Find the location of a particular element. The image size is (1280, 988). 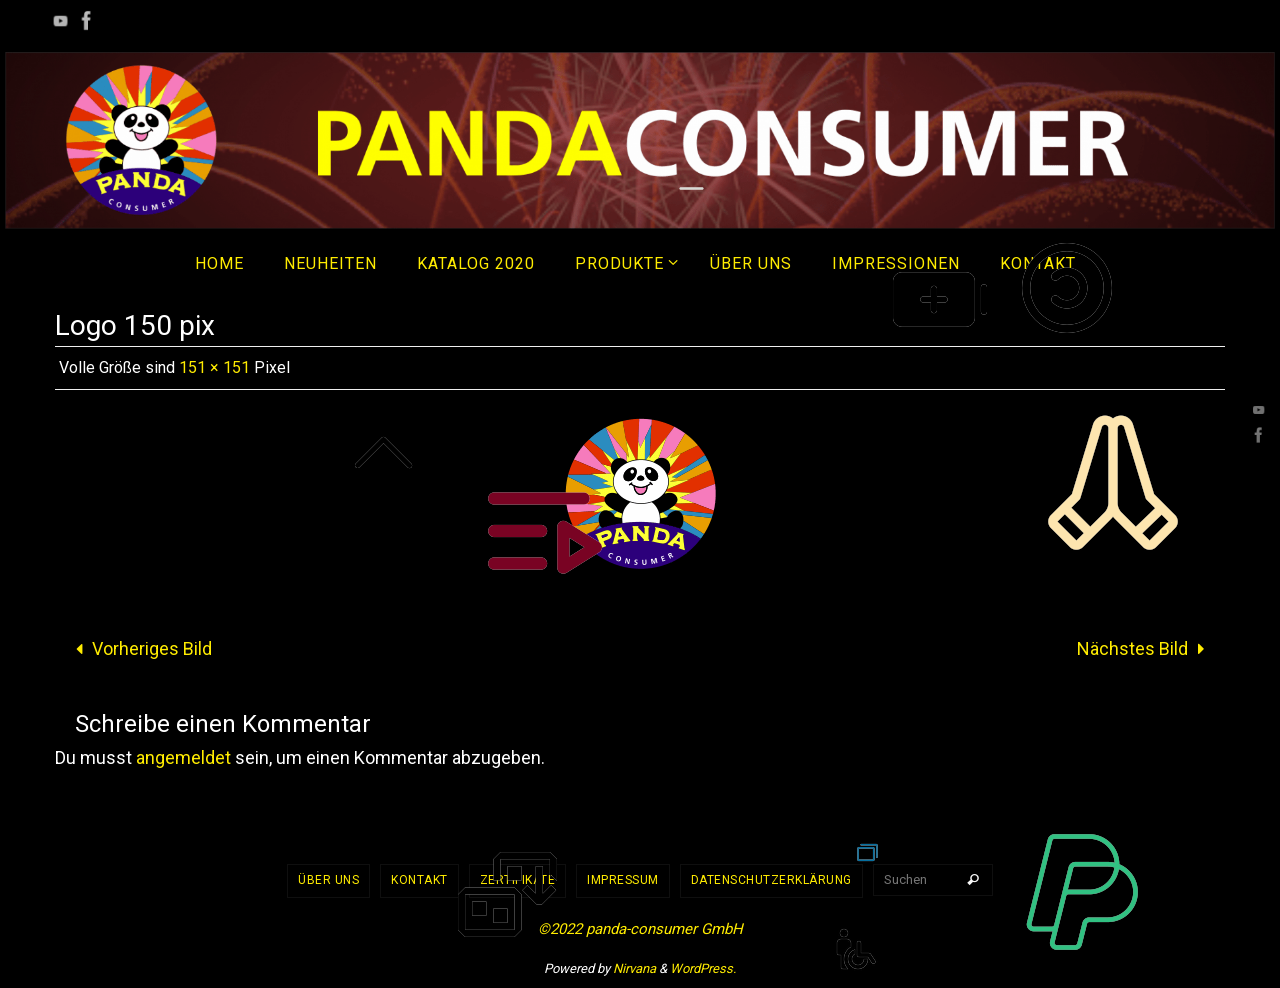

view stacked cards or layers is located at coordinates (867, 852).